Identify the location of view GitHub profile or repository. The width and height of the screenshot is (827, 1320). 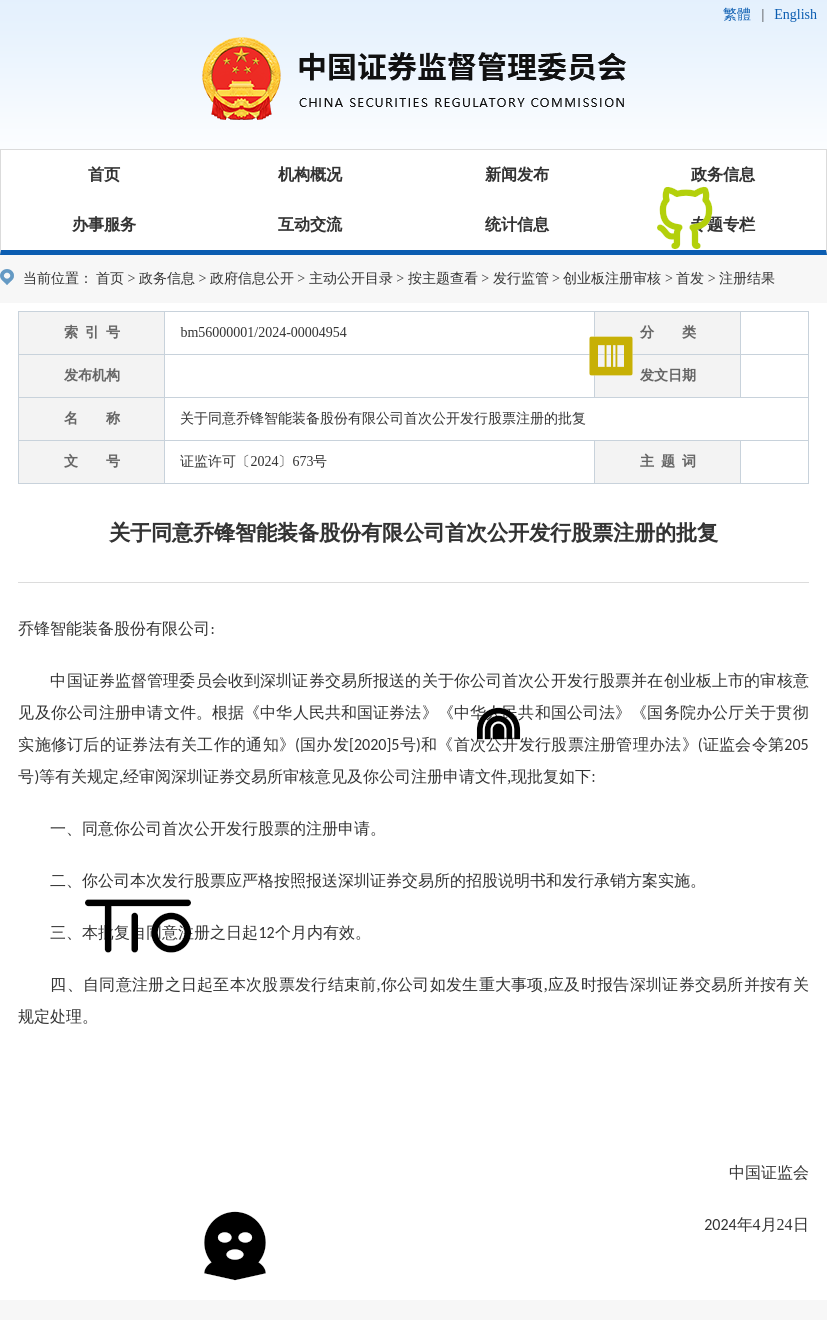
(686, 217).